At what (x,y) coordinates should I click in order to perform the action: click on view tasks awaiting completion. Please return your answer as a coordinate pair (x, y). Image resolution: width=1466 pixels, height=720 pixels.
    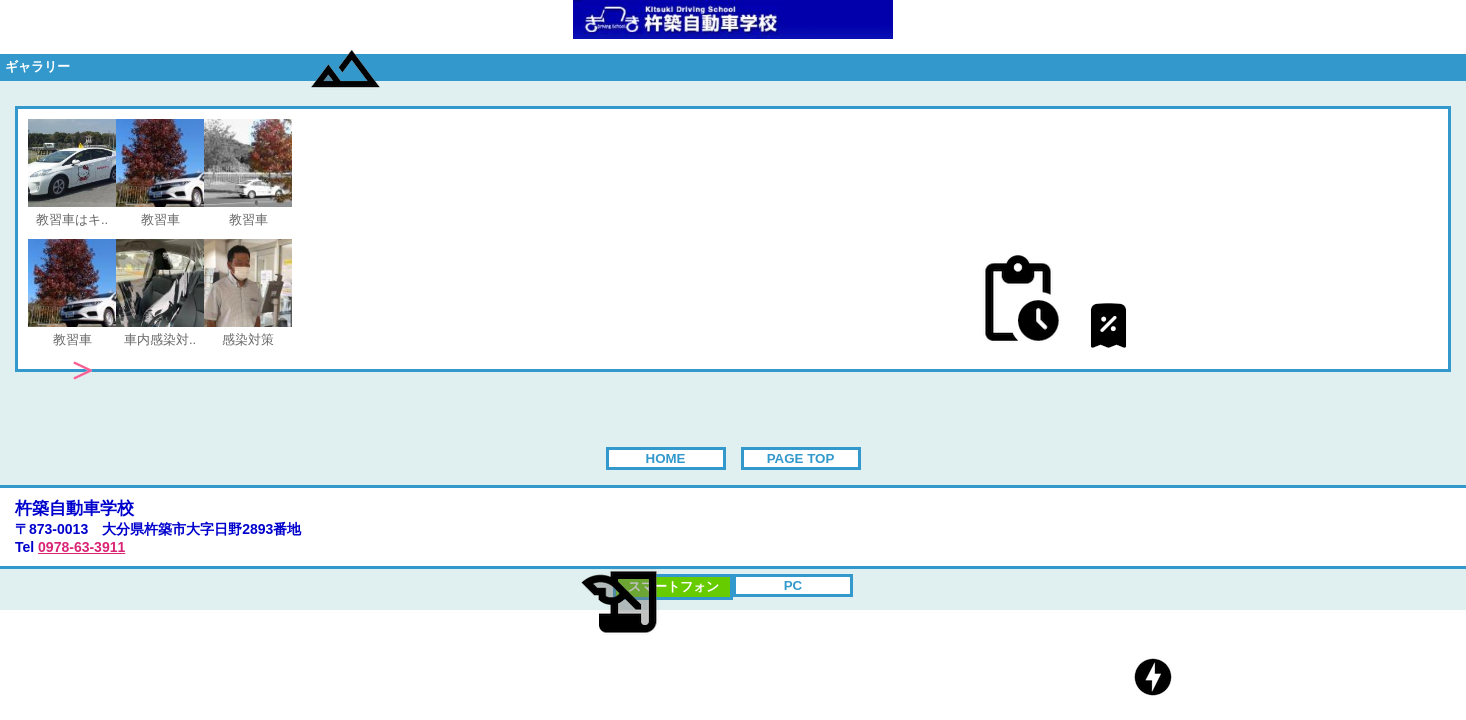
    Looking at the image, I should click on (1018, 300).